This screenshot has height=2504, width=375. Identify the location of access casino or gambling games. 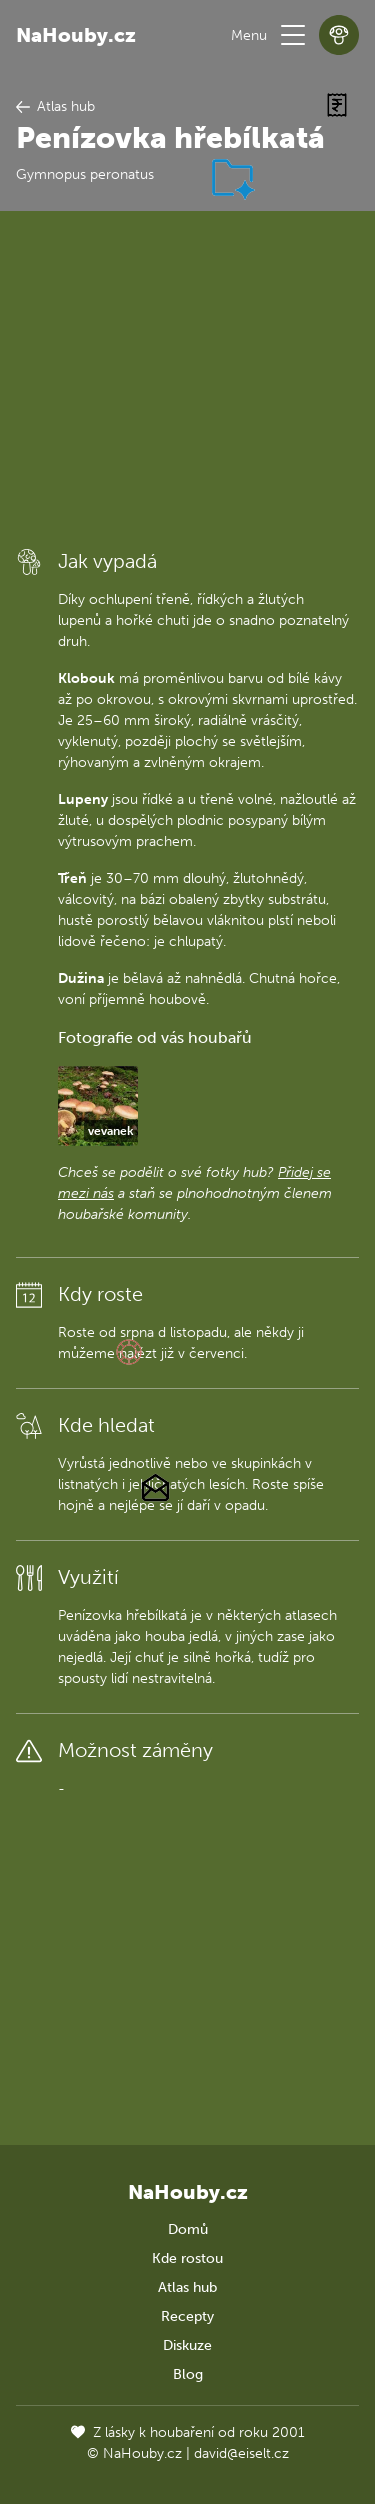
(129, 1352).